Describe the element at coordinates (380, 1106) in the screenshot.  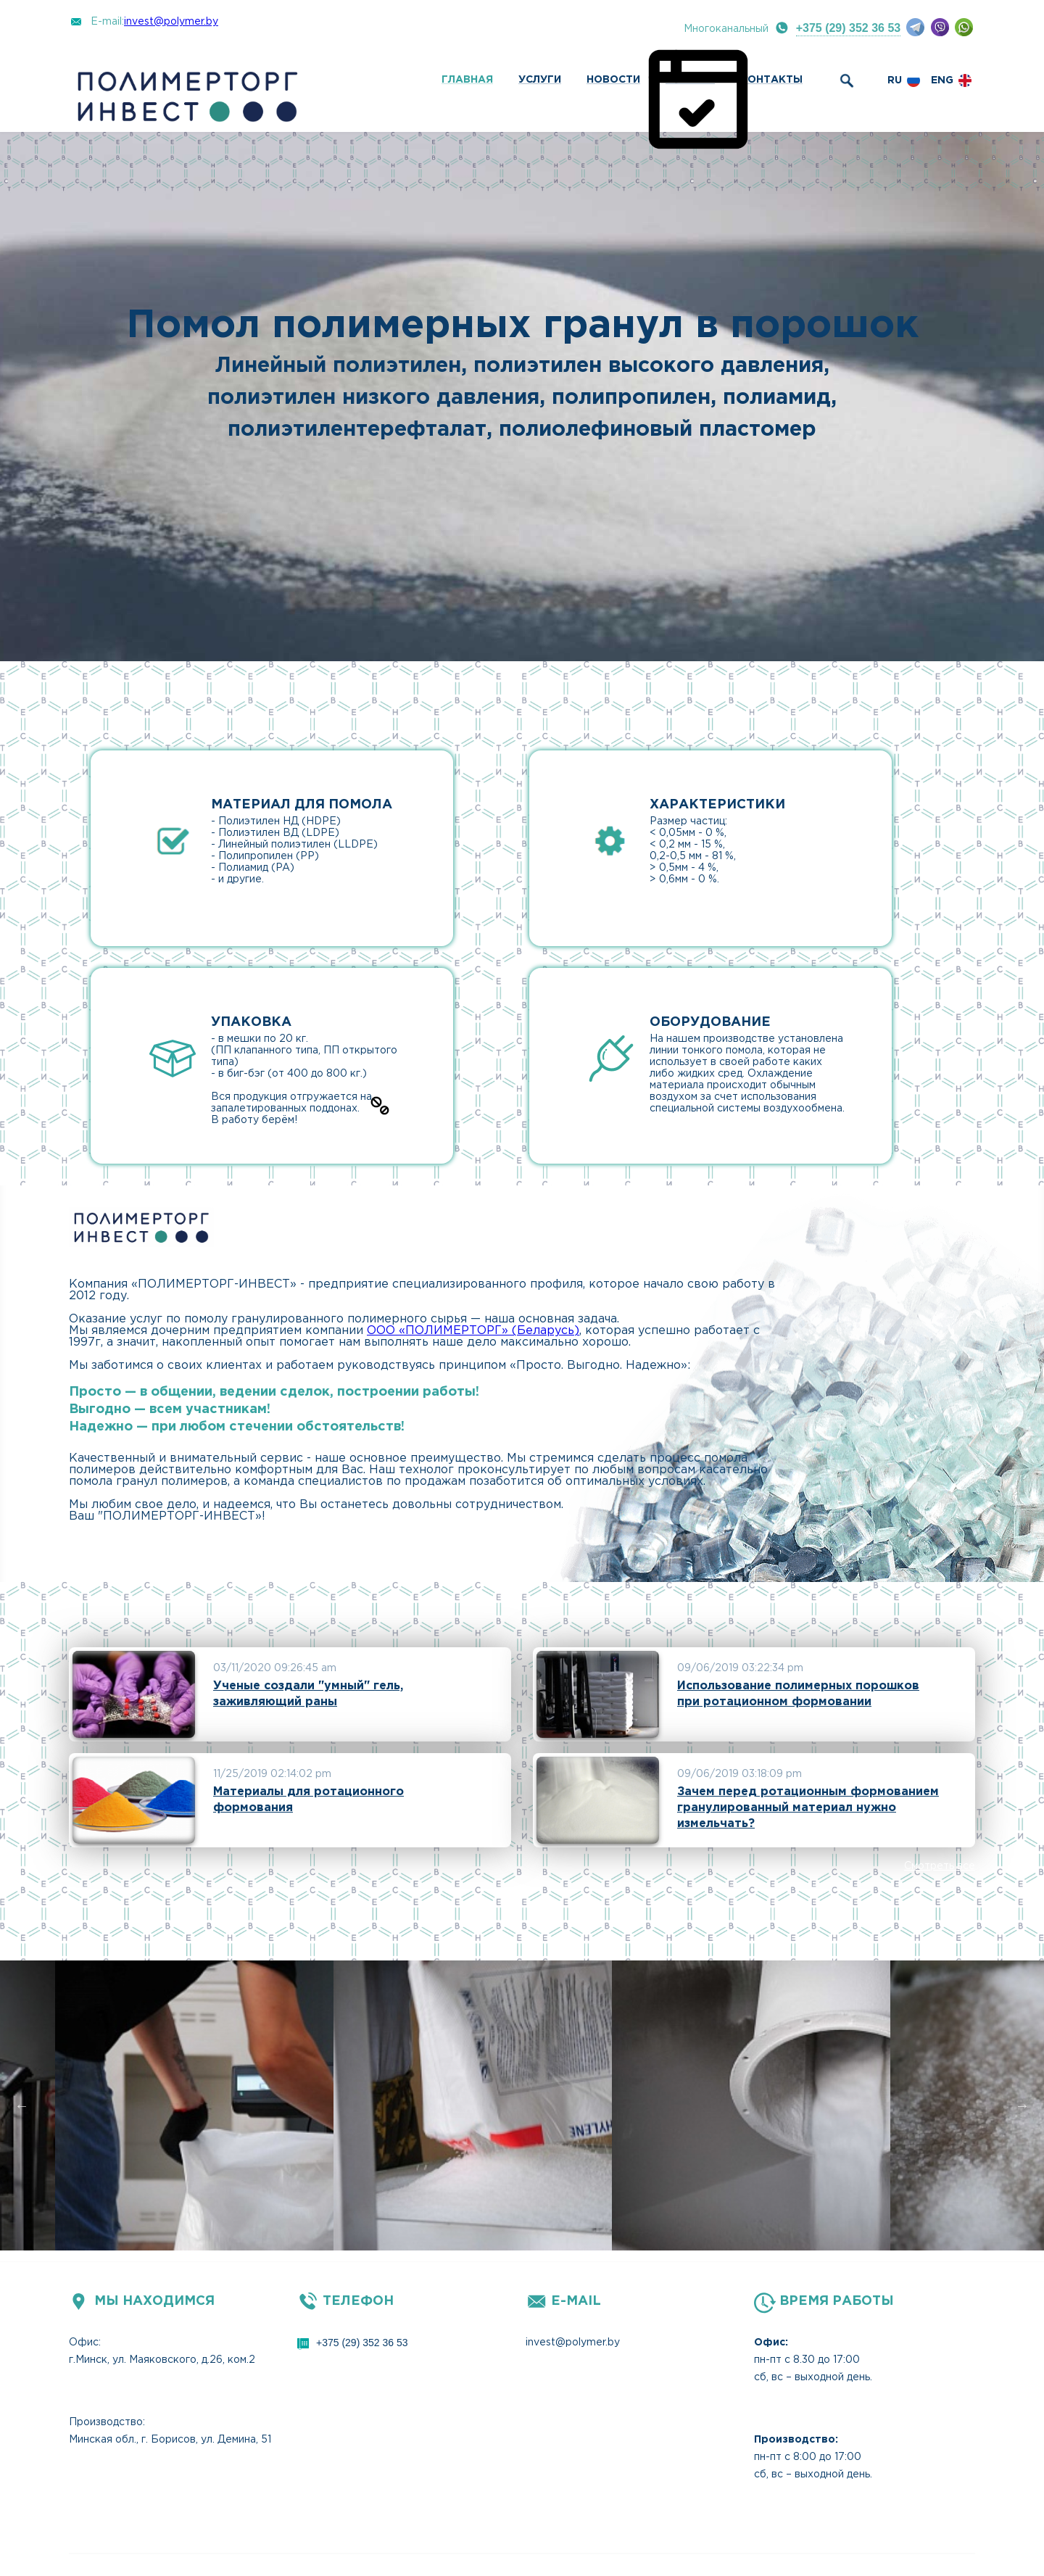
I see `access medication tracking or reminders` at that location.